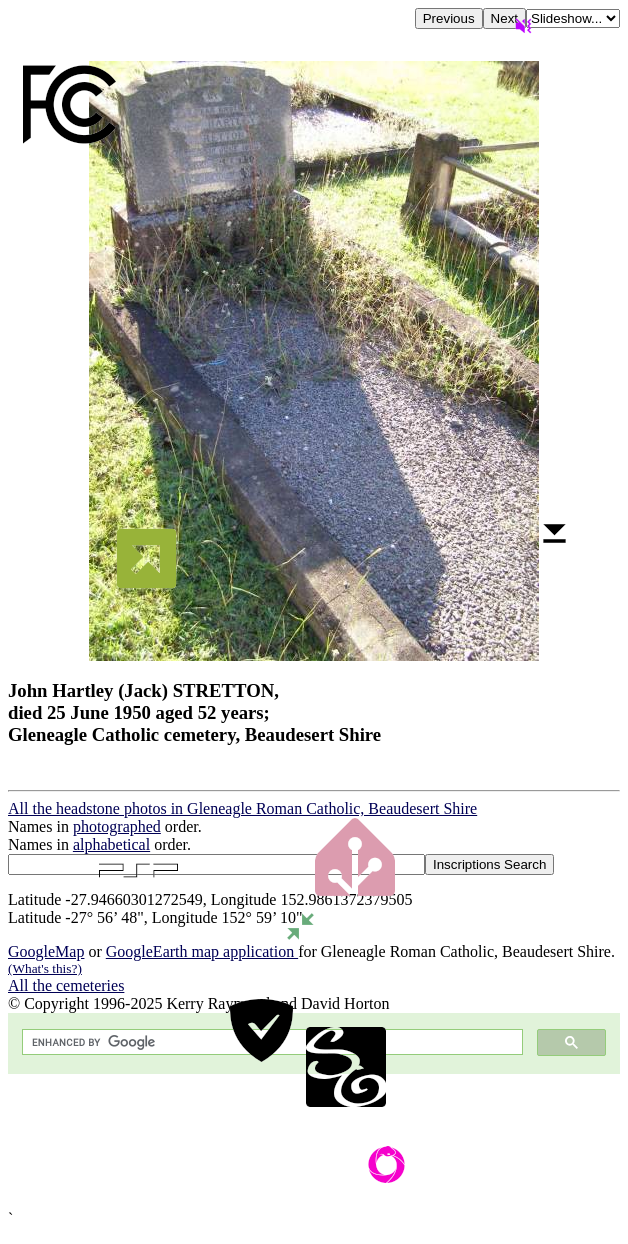 This screenshot has width=628, height=1244. Describe the element at coordinates (300, 926) in the screenshot. I see `collapse or minimize an expanded view` at that location.